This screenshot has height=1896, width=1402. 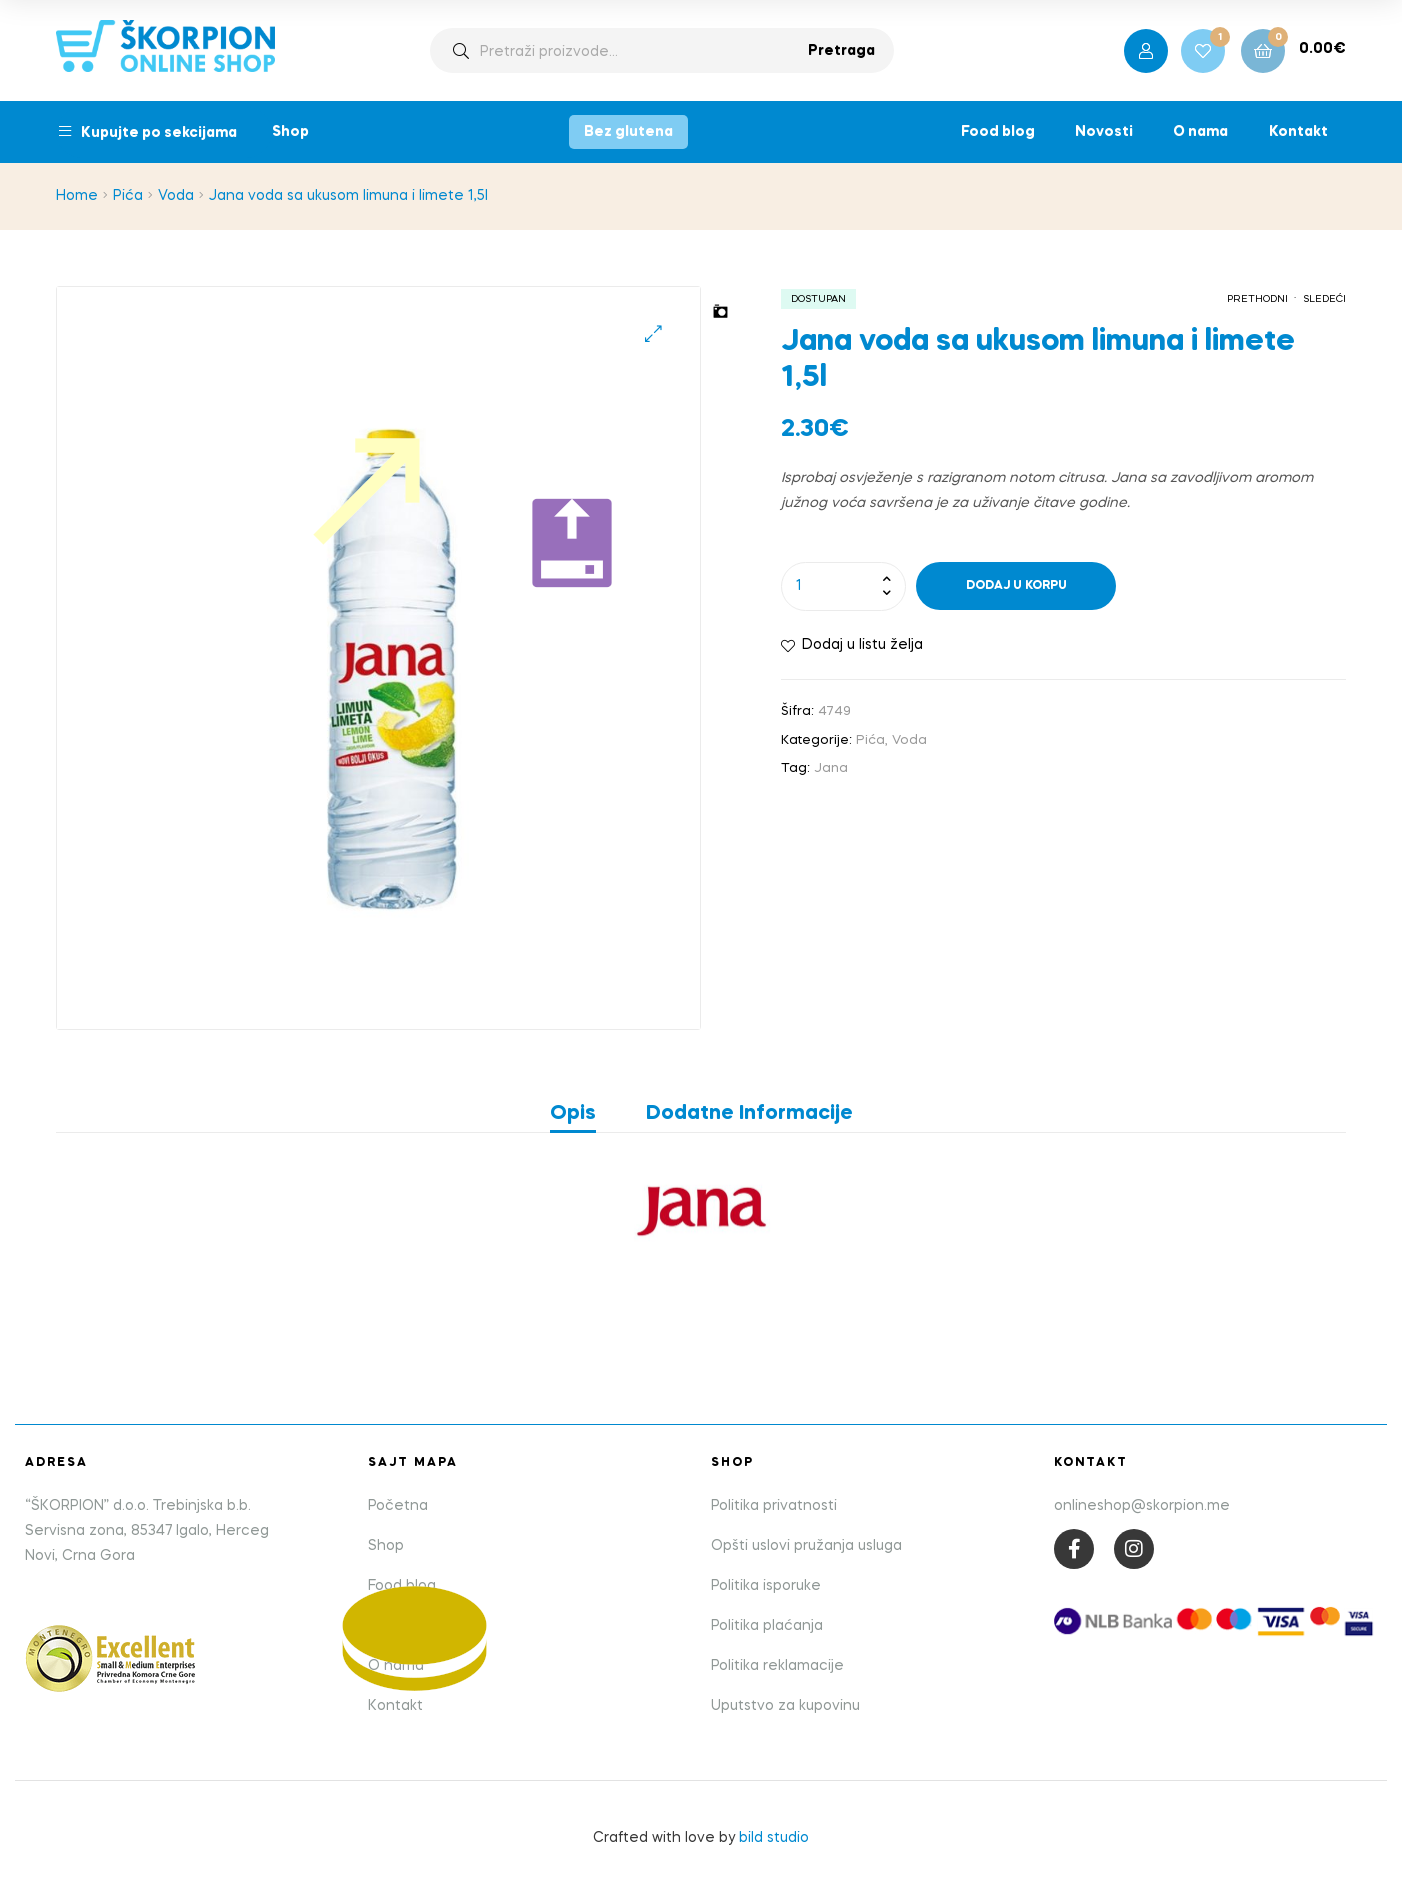 What do you see at coordinates (414, 1638) in the screenshot?
I see `view your coin balance or currency` at bounding box center [414, 1638].